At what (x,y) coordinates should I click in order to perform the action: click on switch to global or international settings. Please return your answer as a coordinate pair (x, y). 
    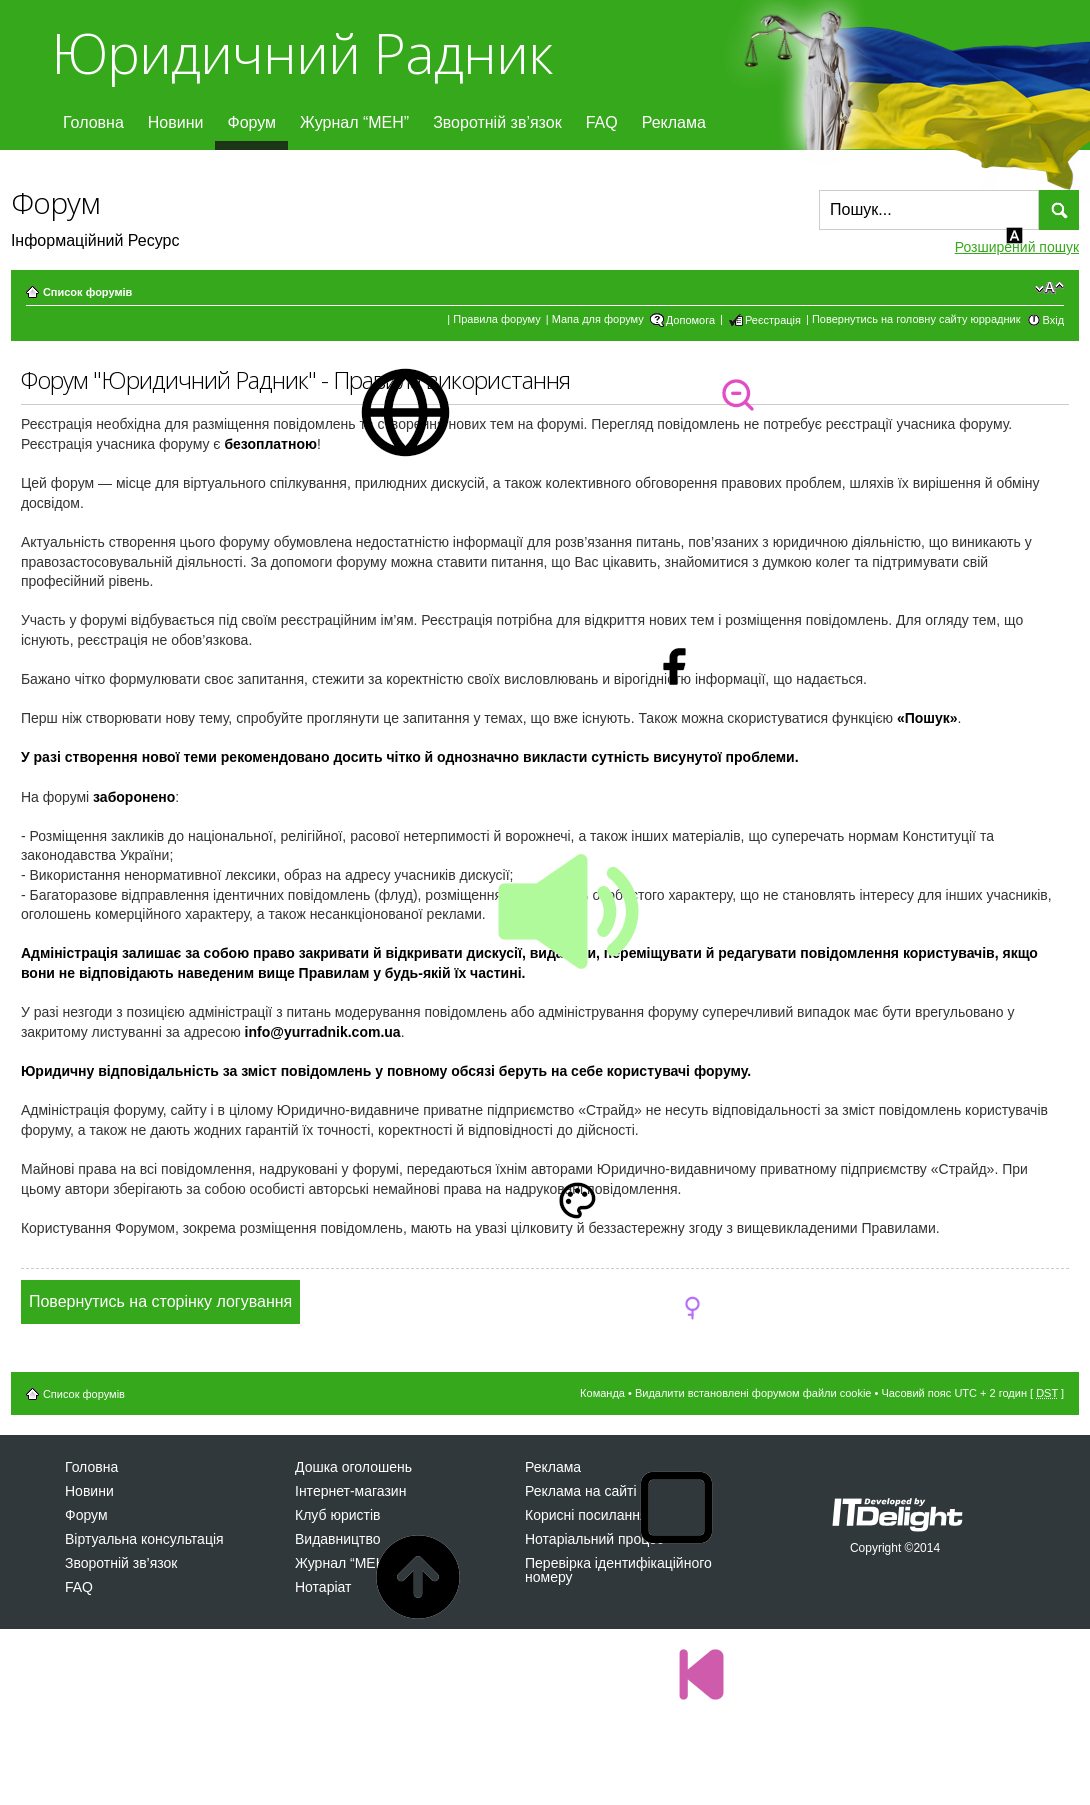
    Looking at the image, I should click on (405, 412).